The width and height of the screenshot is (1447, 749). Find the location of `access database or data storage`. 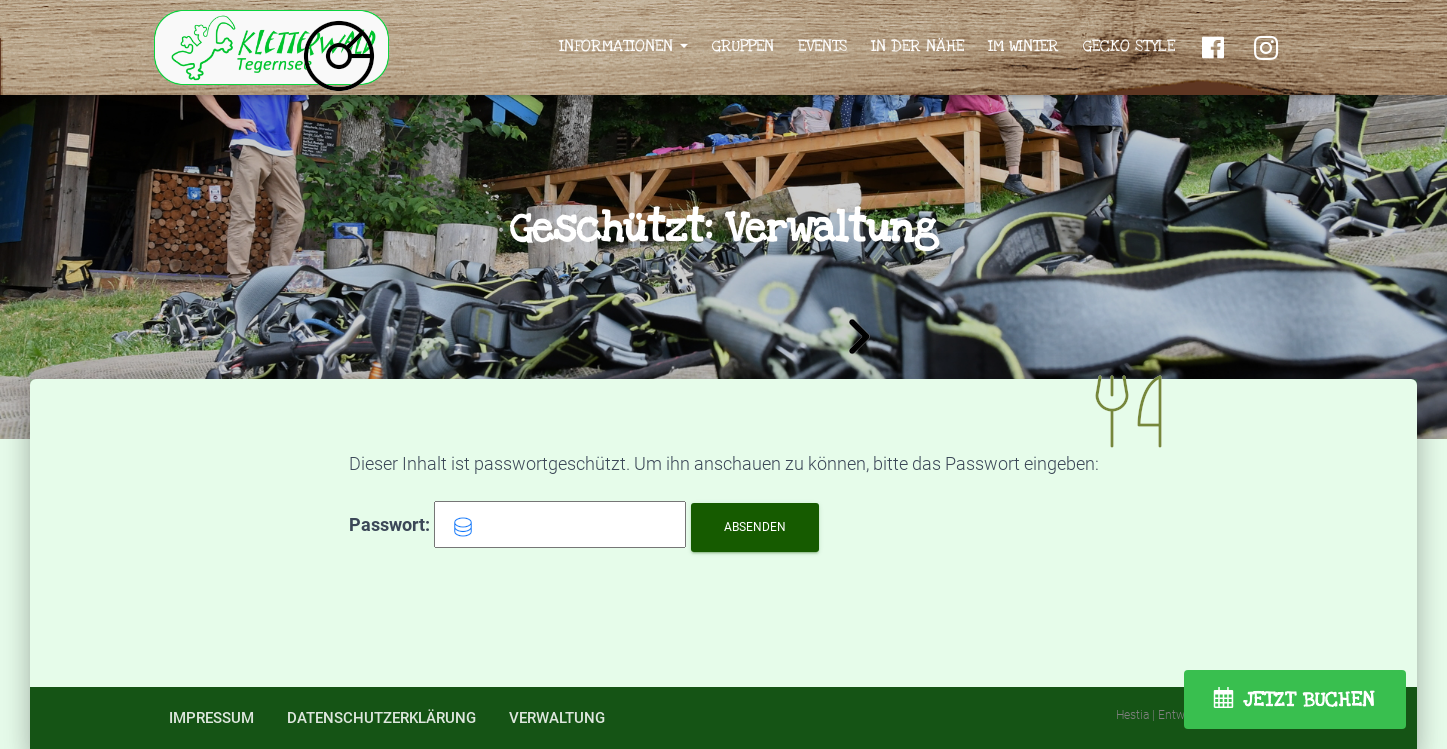

access database or data storage is located at coordinates (463, 527).